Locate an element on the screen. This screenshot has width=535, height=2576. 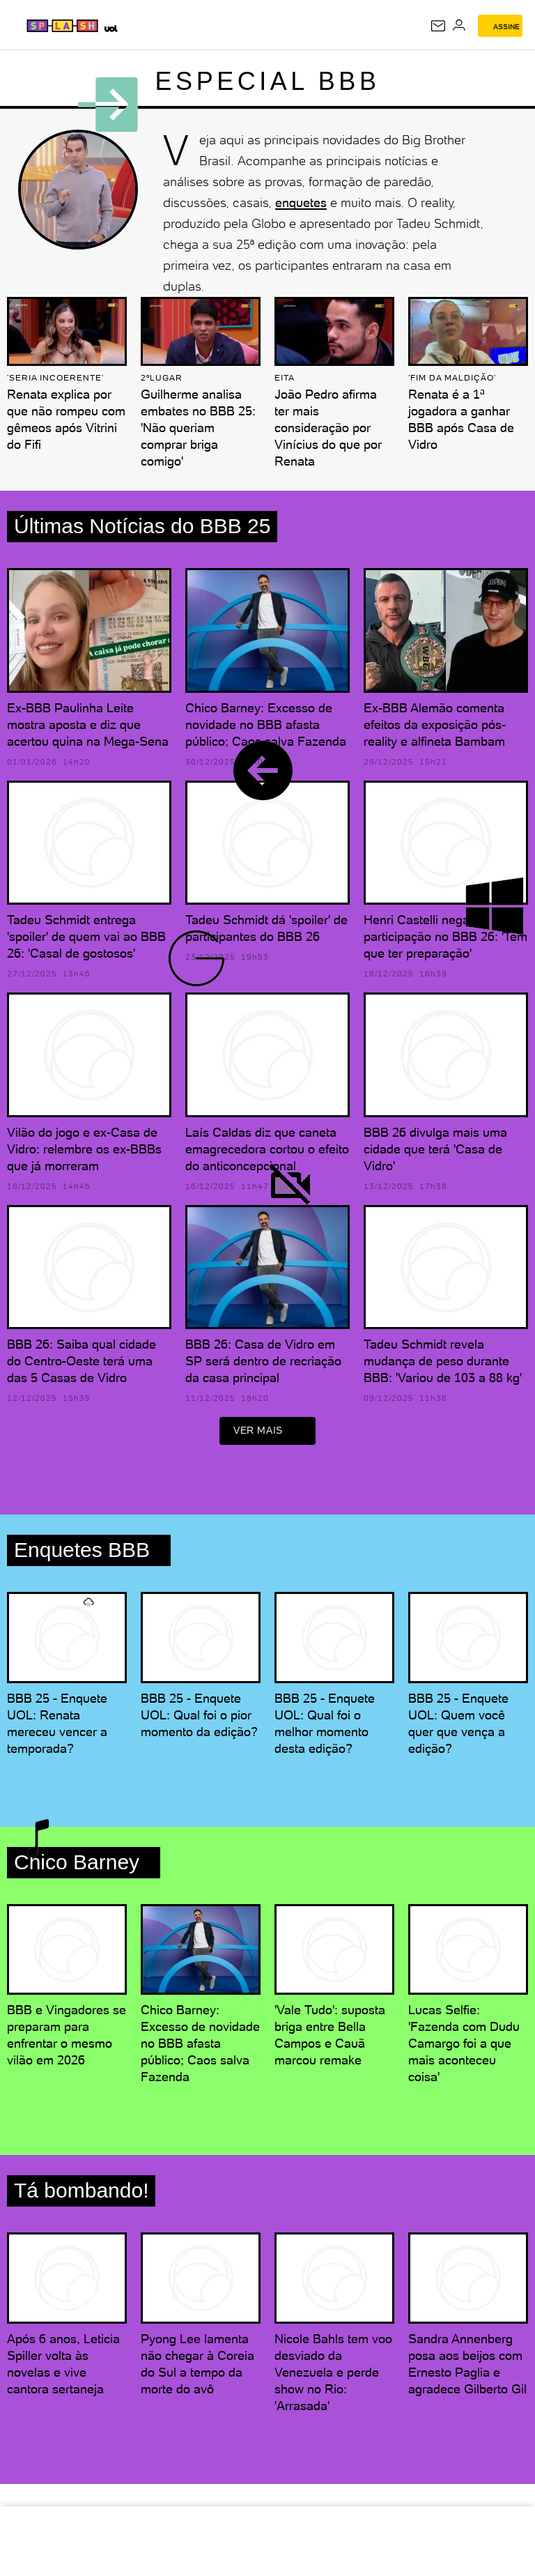
open windows-specific settings or features is located at coordinates (495, 906).